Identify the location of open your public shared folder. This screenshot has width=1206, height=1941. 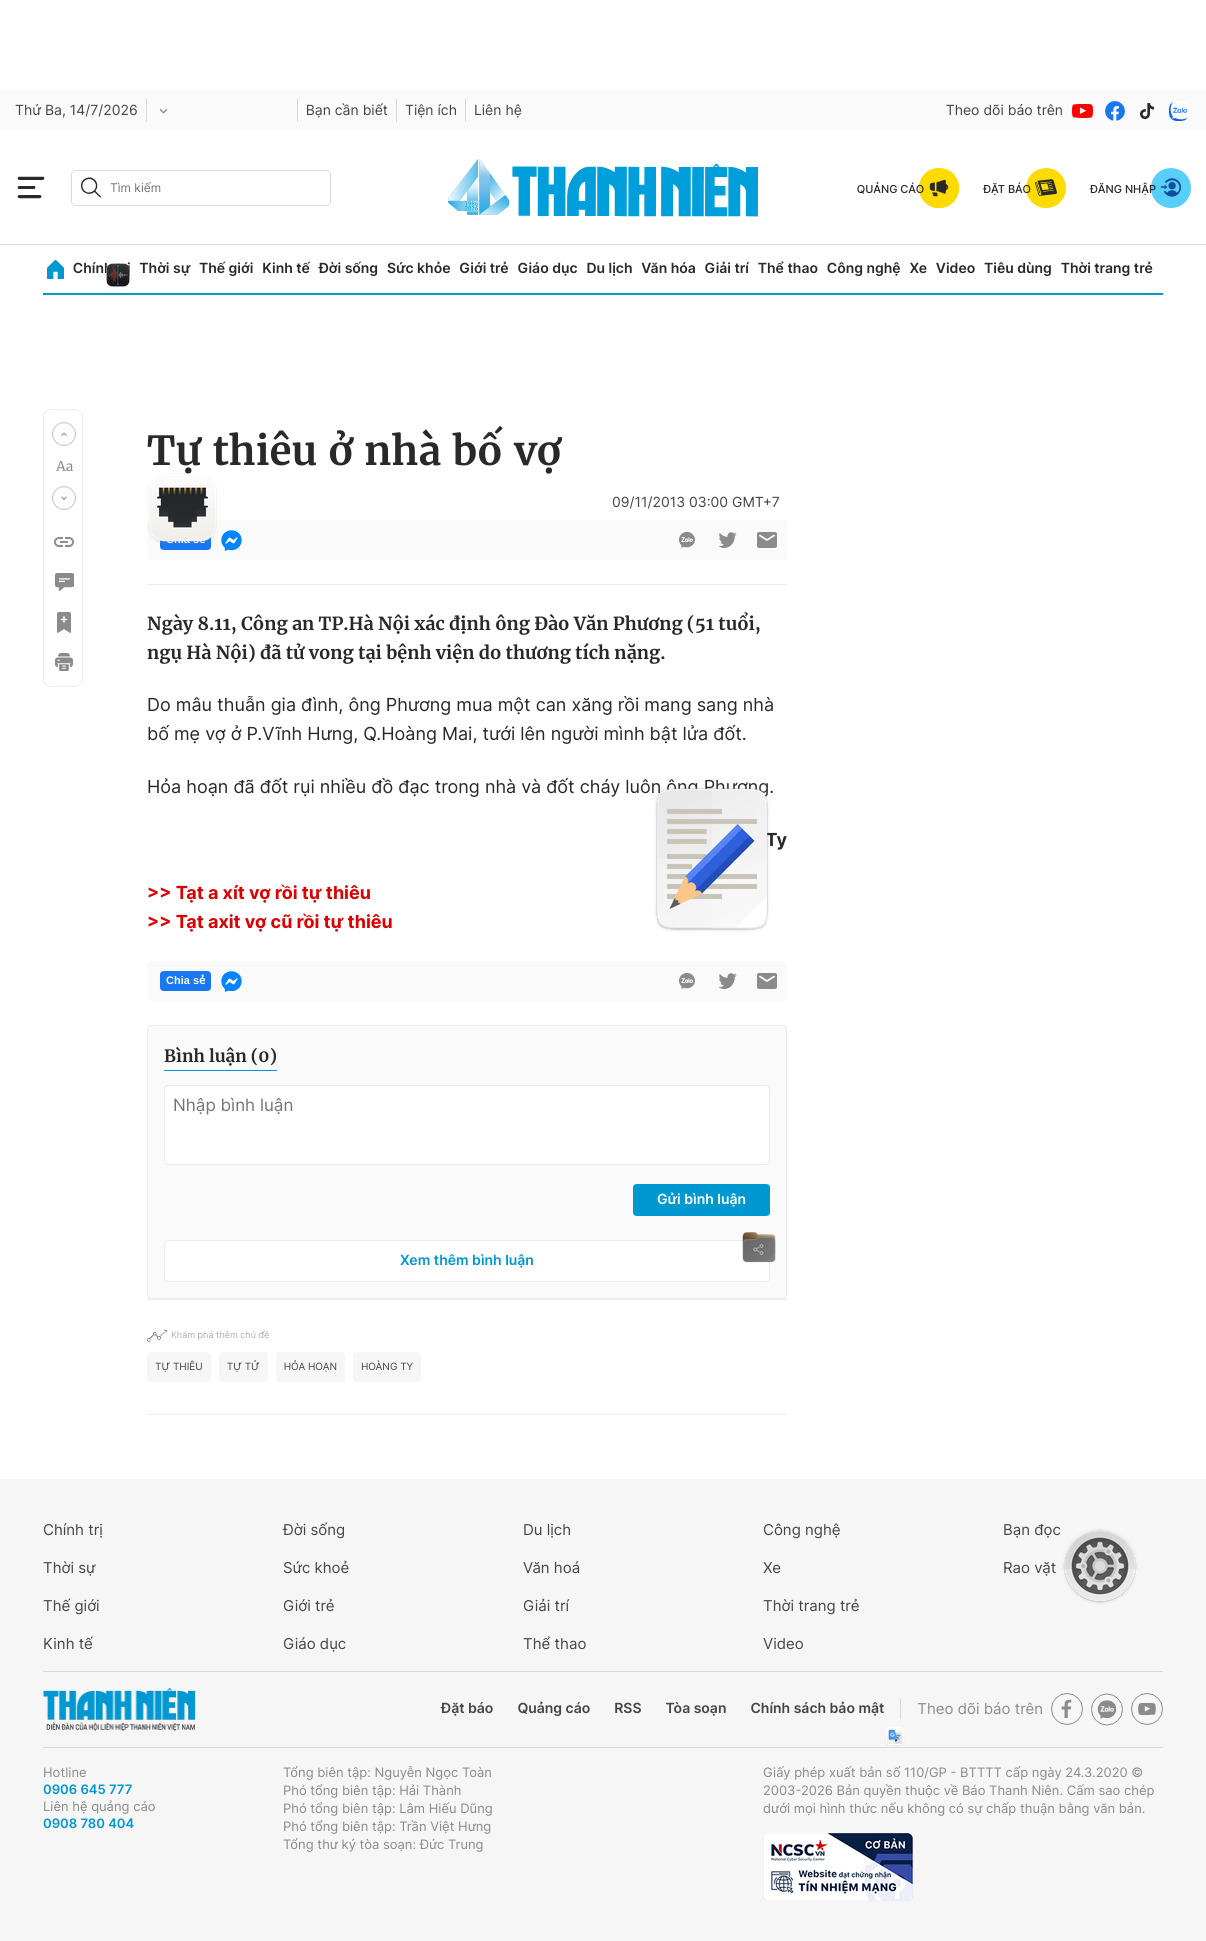
(759, 1247).